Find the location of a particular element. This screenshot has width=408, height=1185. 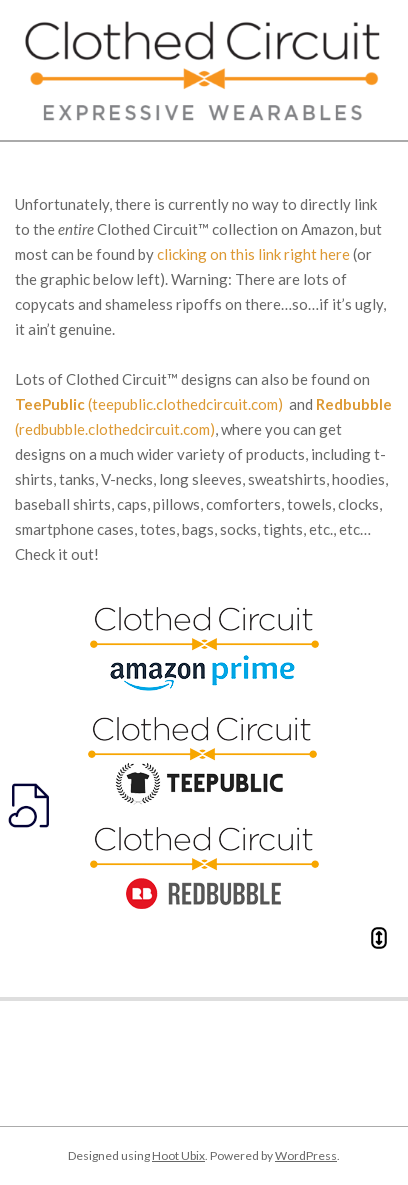

scroll up or down on the page is located at coordinates (379, 938).